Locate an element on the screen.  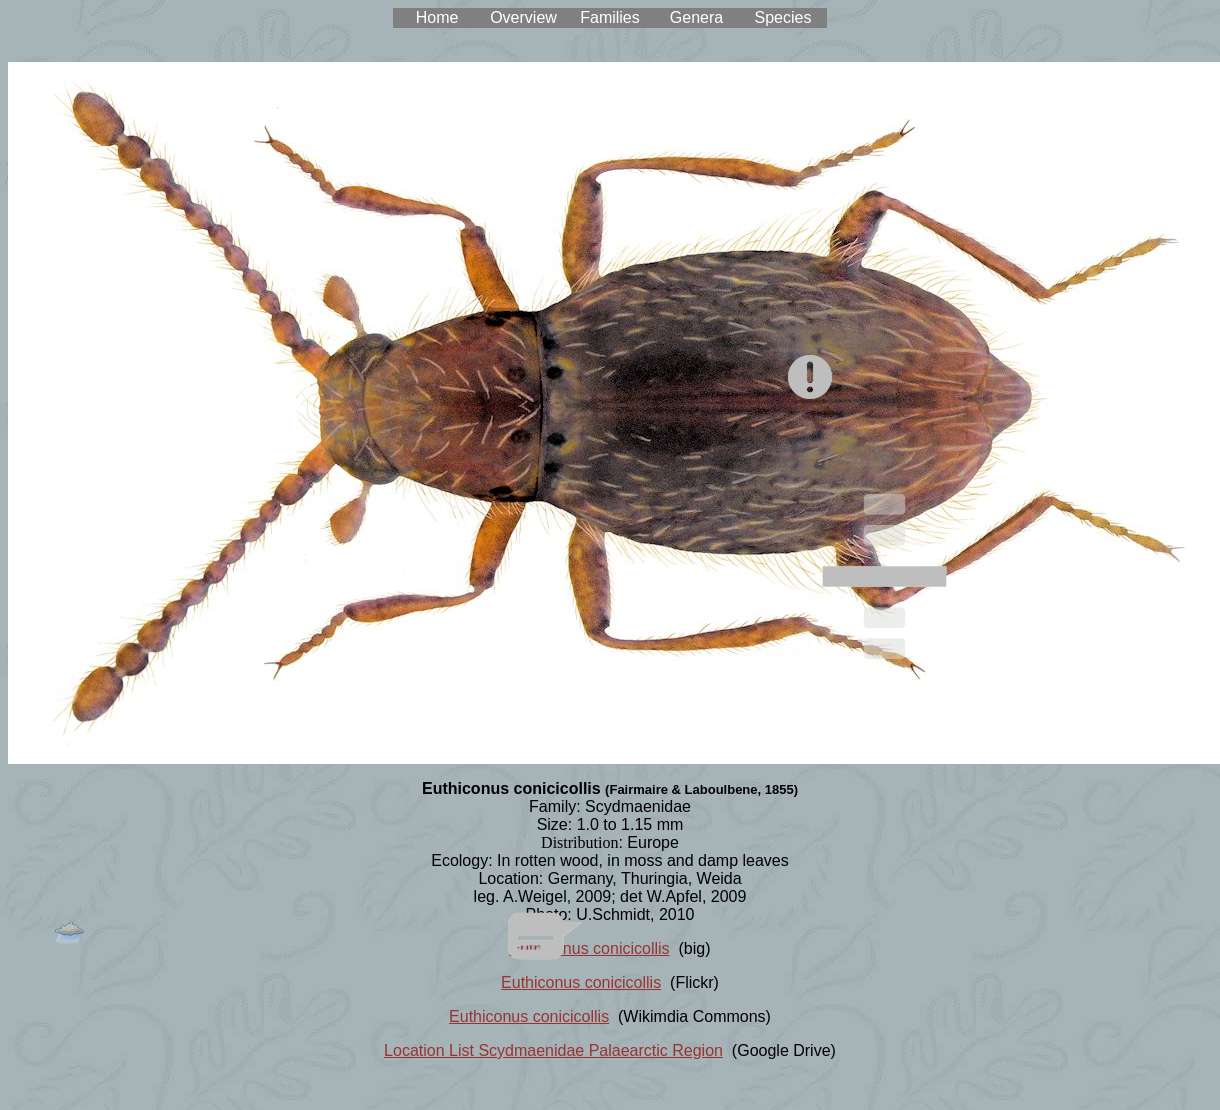
indicates important or priority content is located at coordinates (810, 377).